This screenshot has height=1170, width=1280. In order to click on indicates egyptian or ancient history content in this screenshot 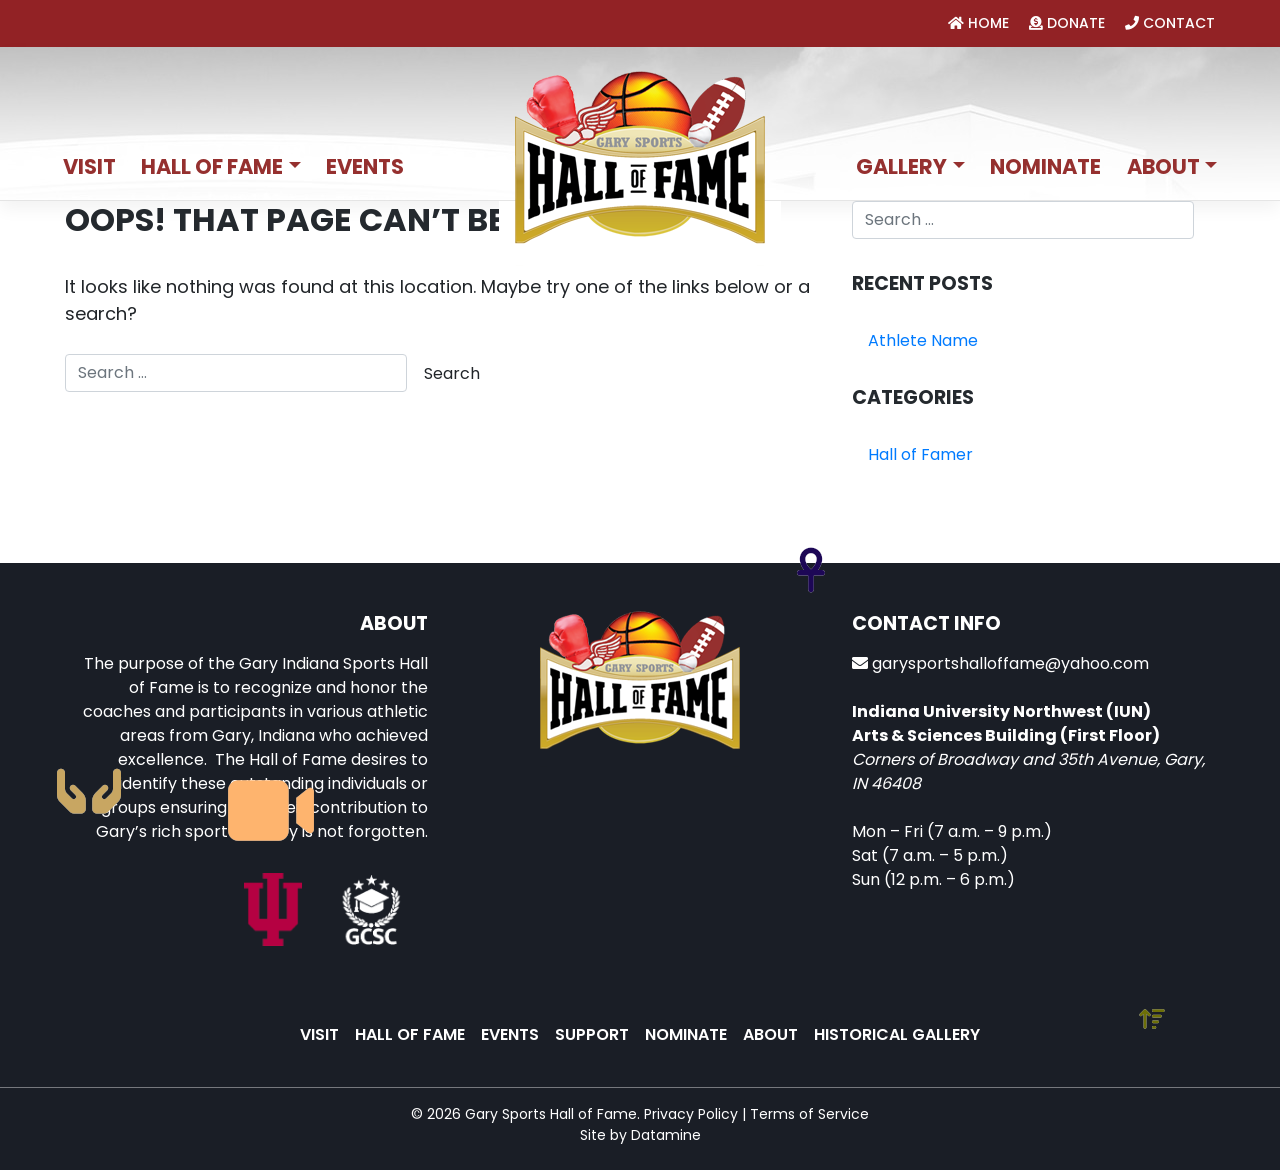, I will do `click(811, 570)`.